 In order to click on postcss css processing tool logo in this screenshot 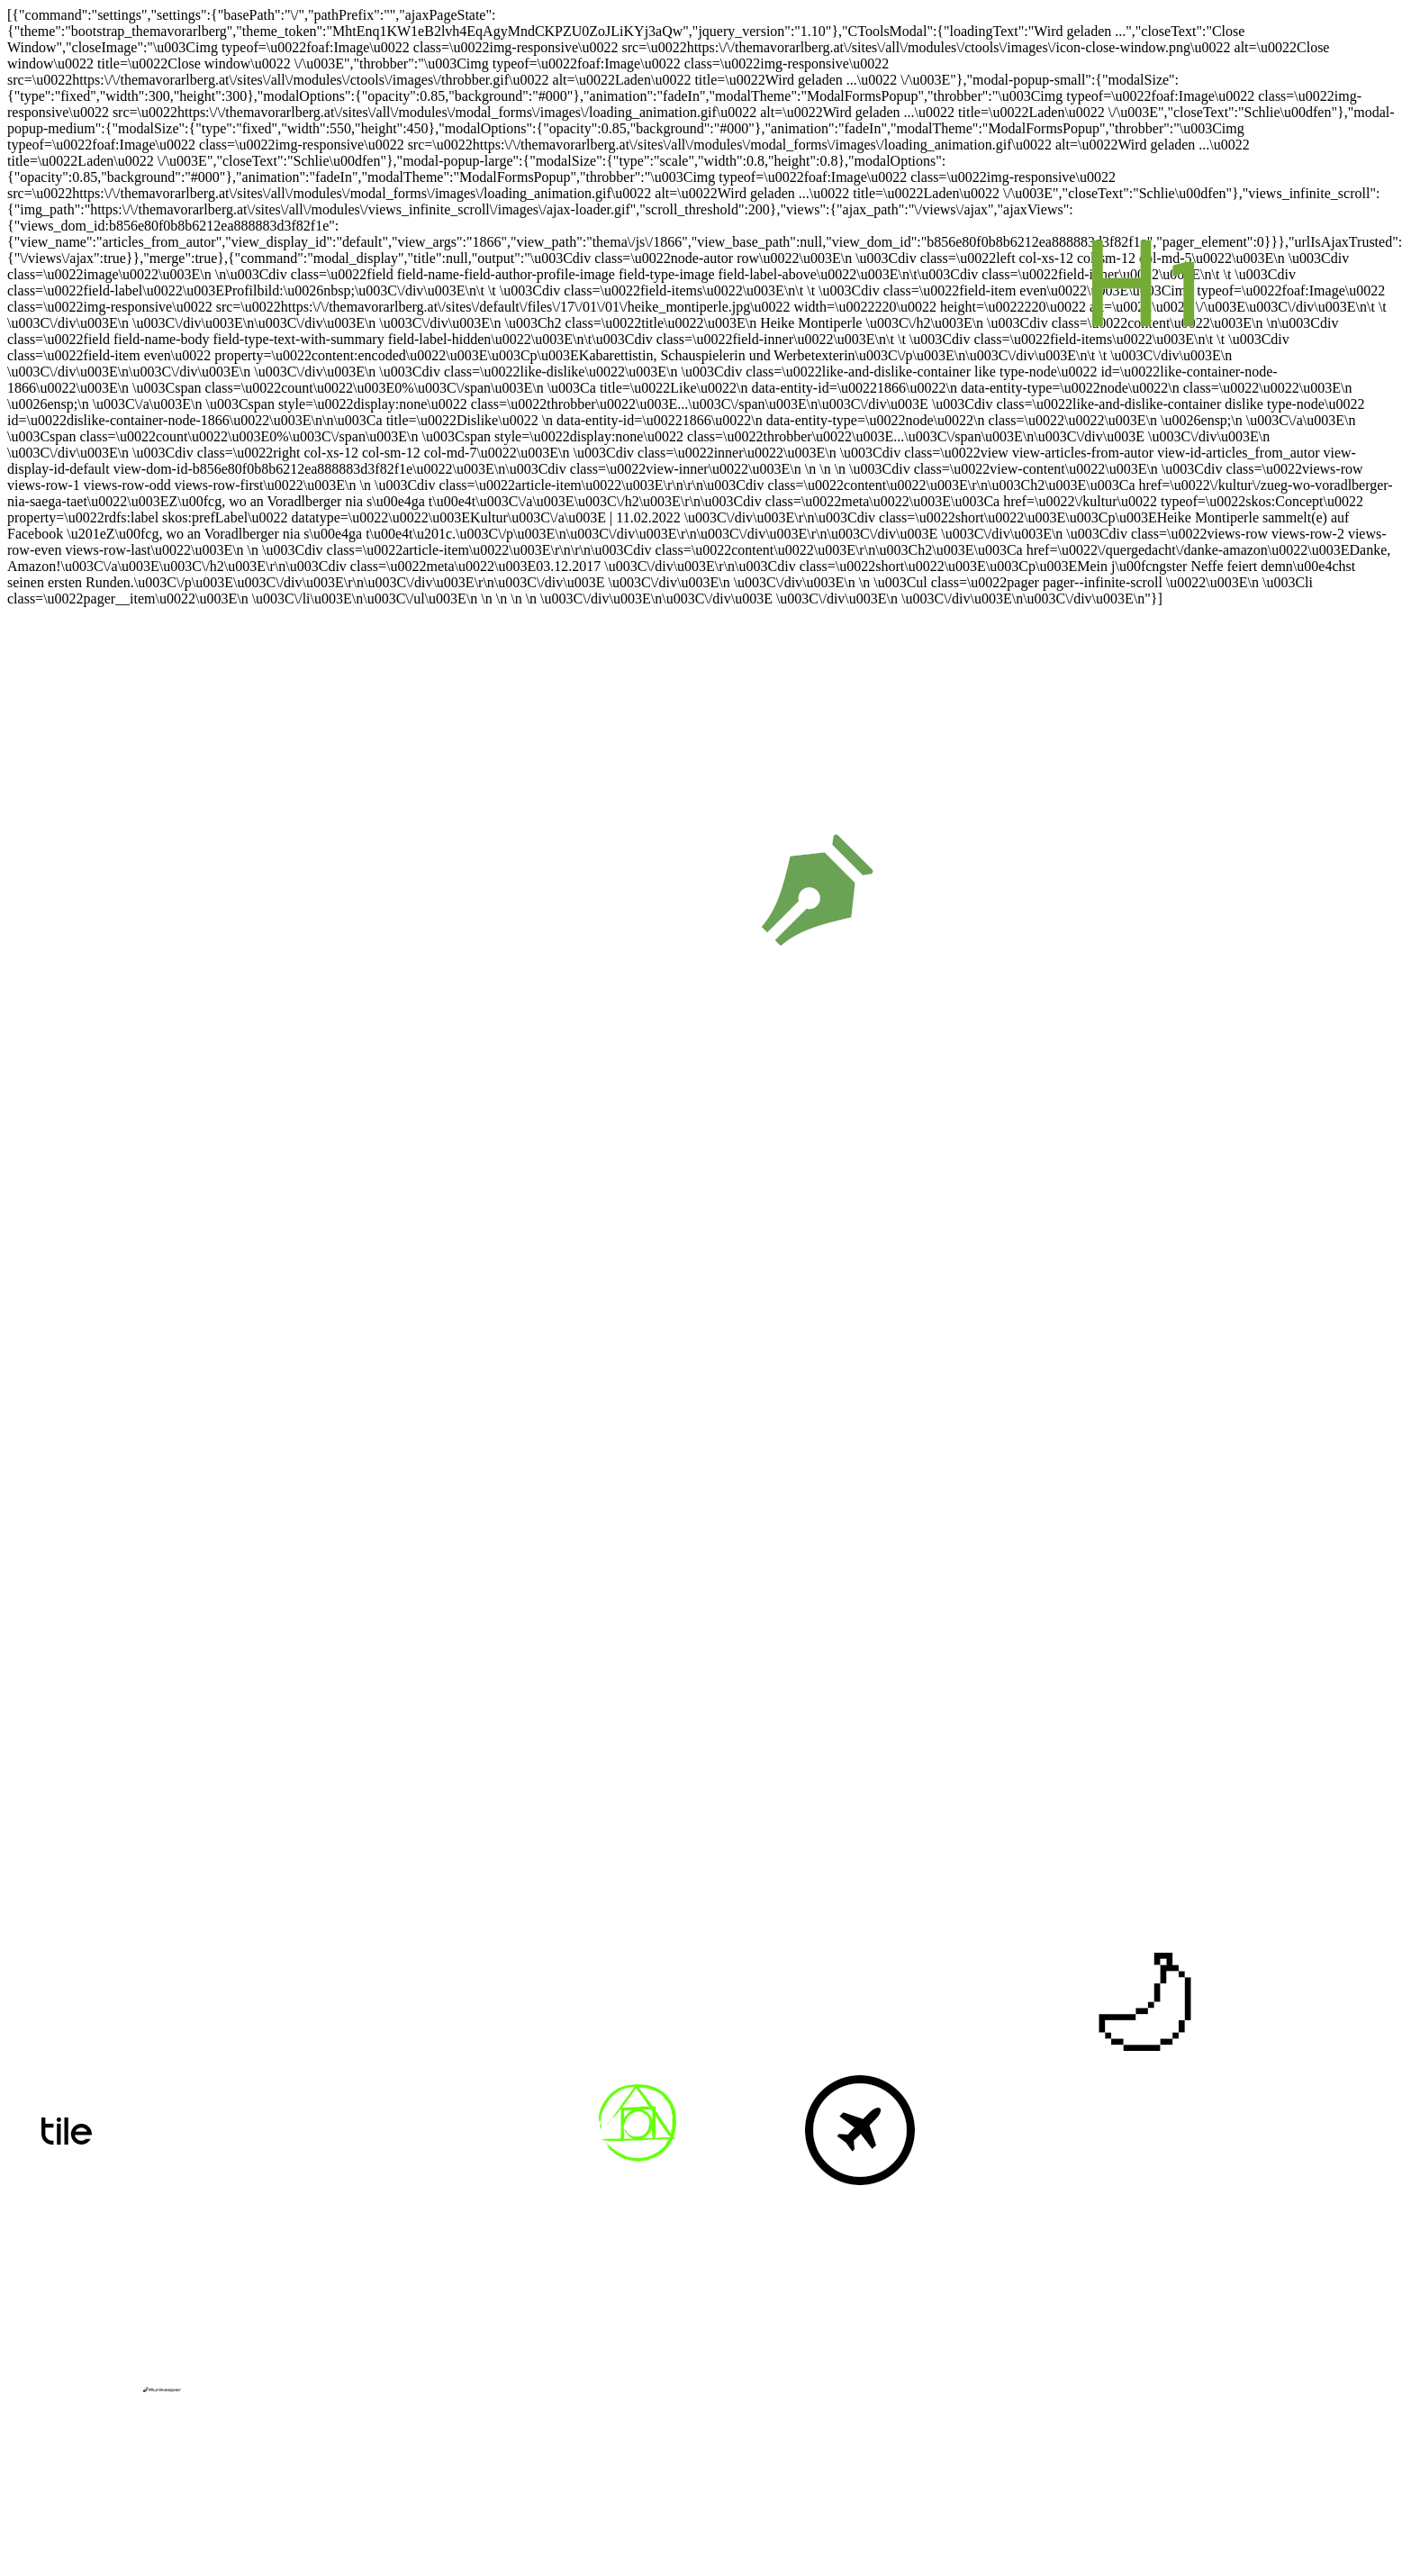, I will do `click(638, 2123)`.